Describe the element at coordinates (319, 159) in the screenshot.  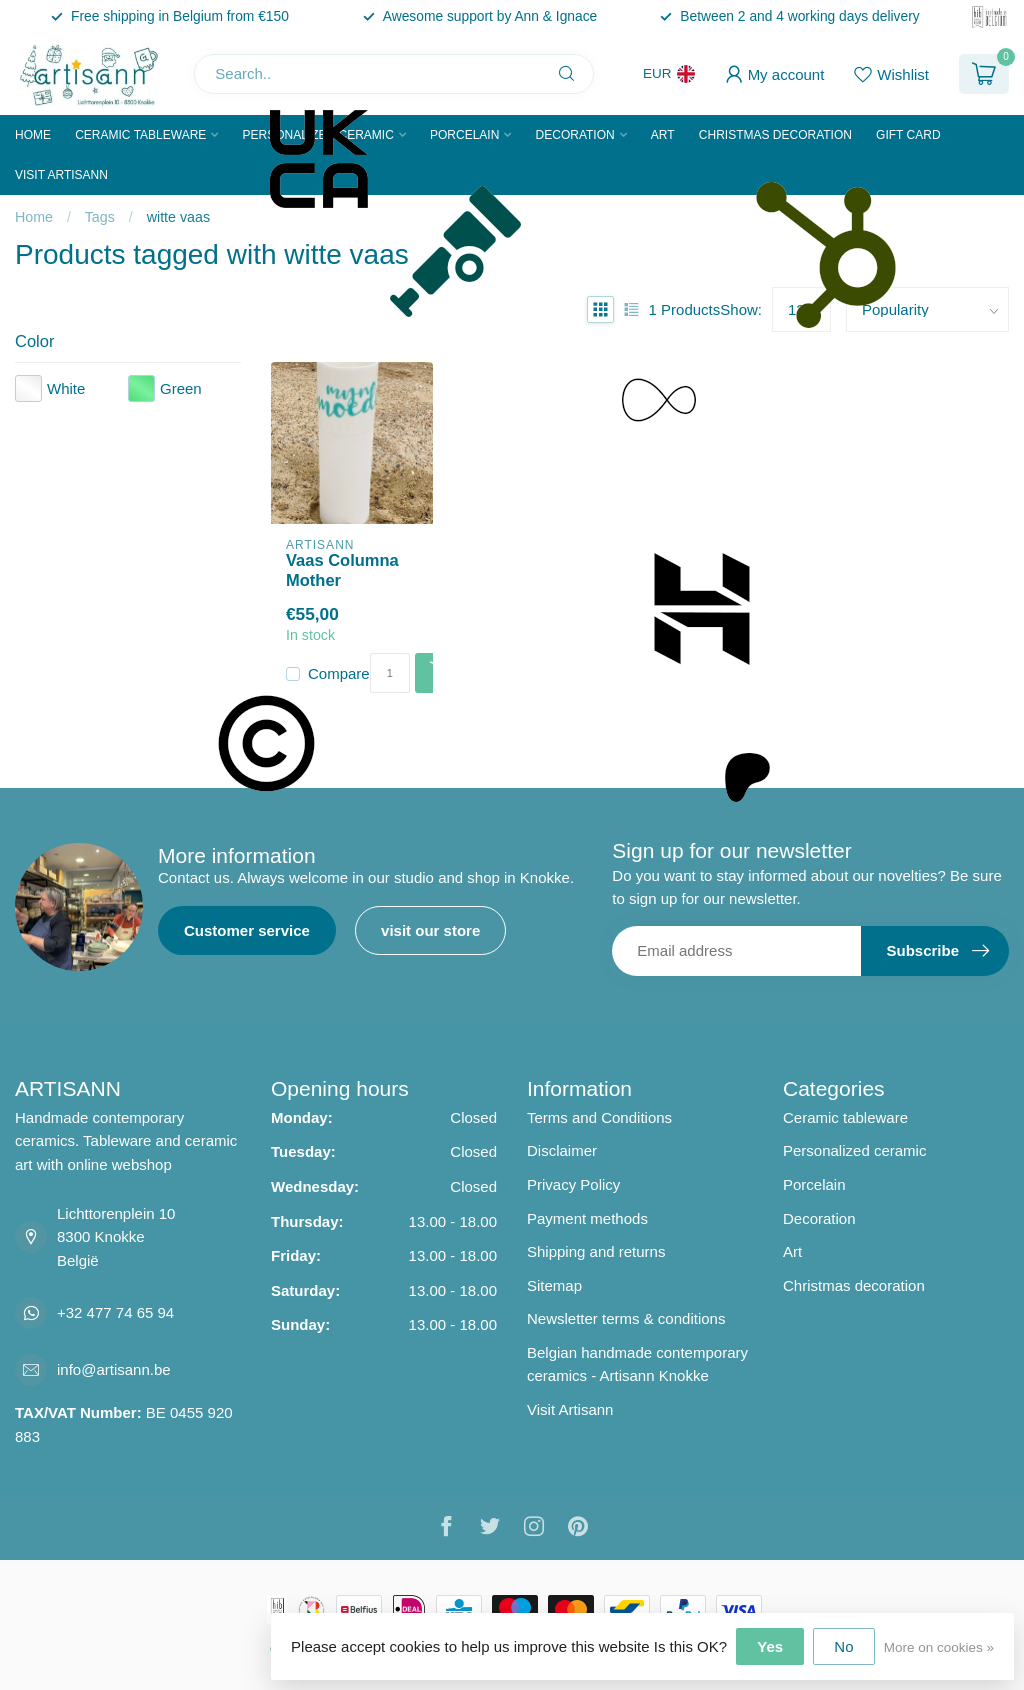
I see `UKCA (UK Conformity Assessed) certification mark` at that location.